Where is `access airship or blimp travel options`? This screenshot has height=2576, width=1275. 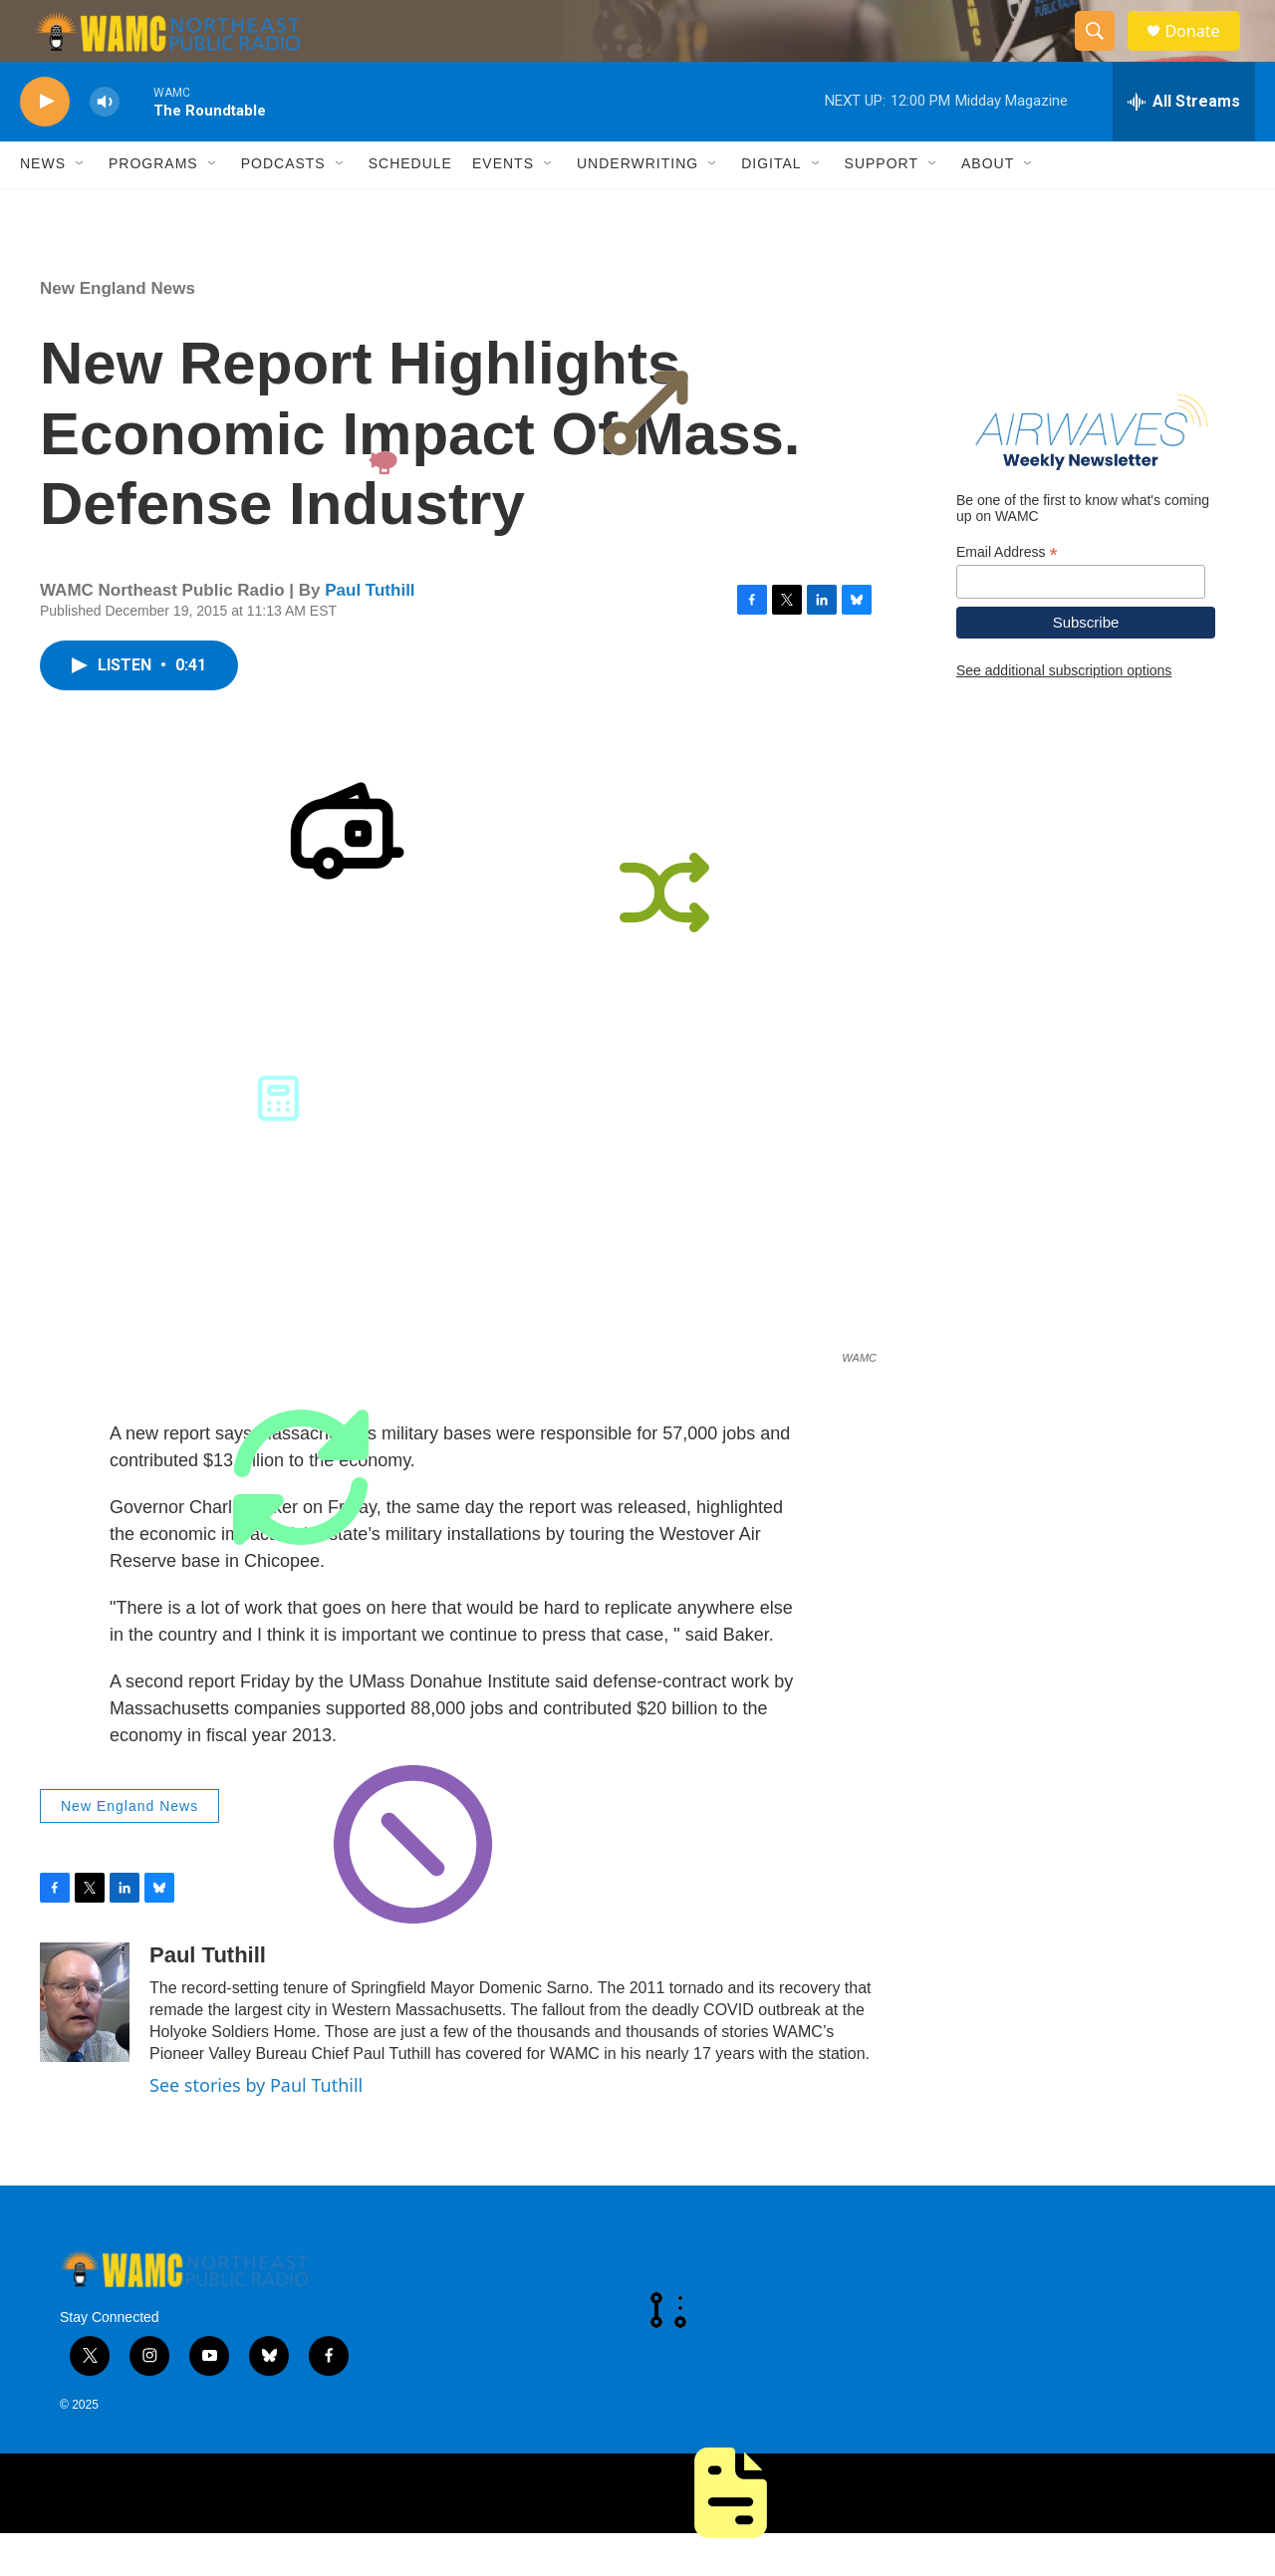 access airship or blimp travel options is located at coordinates (382, 462).